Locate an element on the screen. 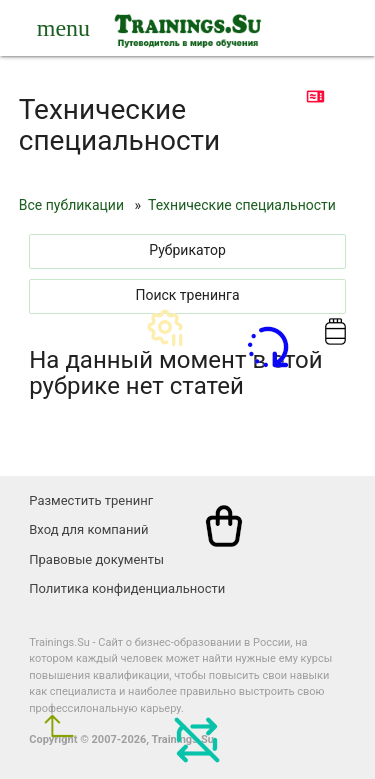 This screenshot has height=779, width=375. view or manage labeled containers is located at coordinates (335, 331).